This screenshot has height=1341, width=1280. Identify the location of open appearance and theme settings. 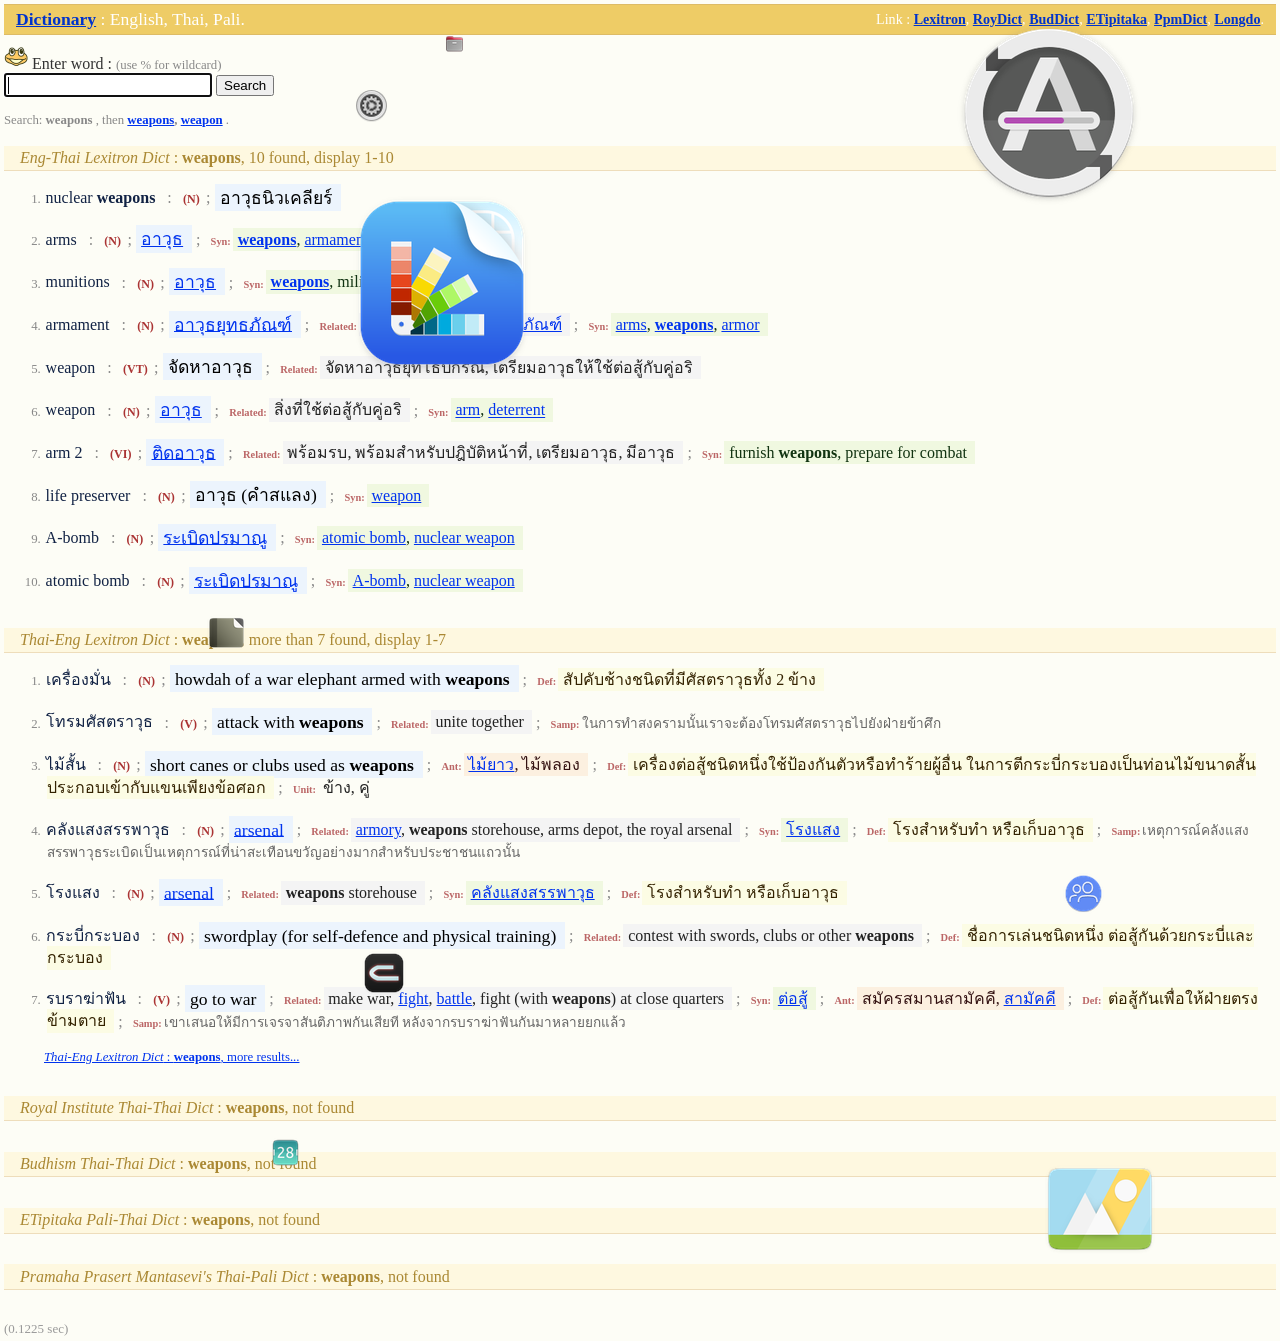
(442, 283).